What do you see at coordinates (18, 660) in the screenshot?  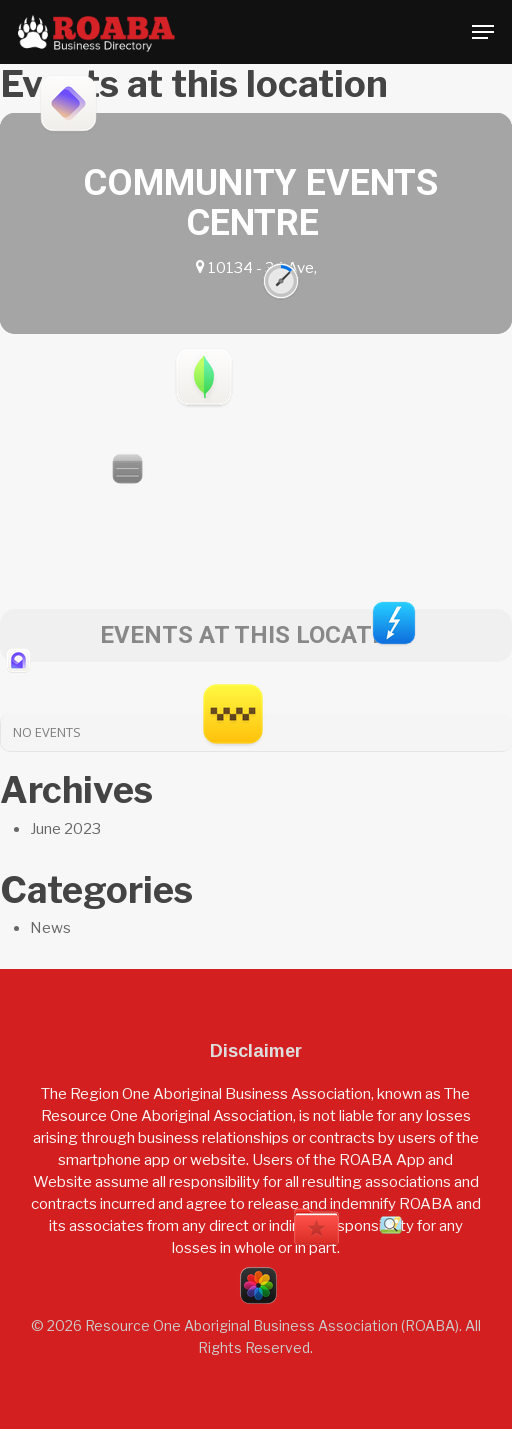 I see `open Proton Mail Bridge app` at bounding box center [18, 660].